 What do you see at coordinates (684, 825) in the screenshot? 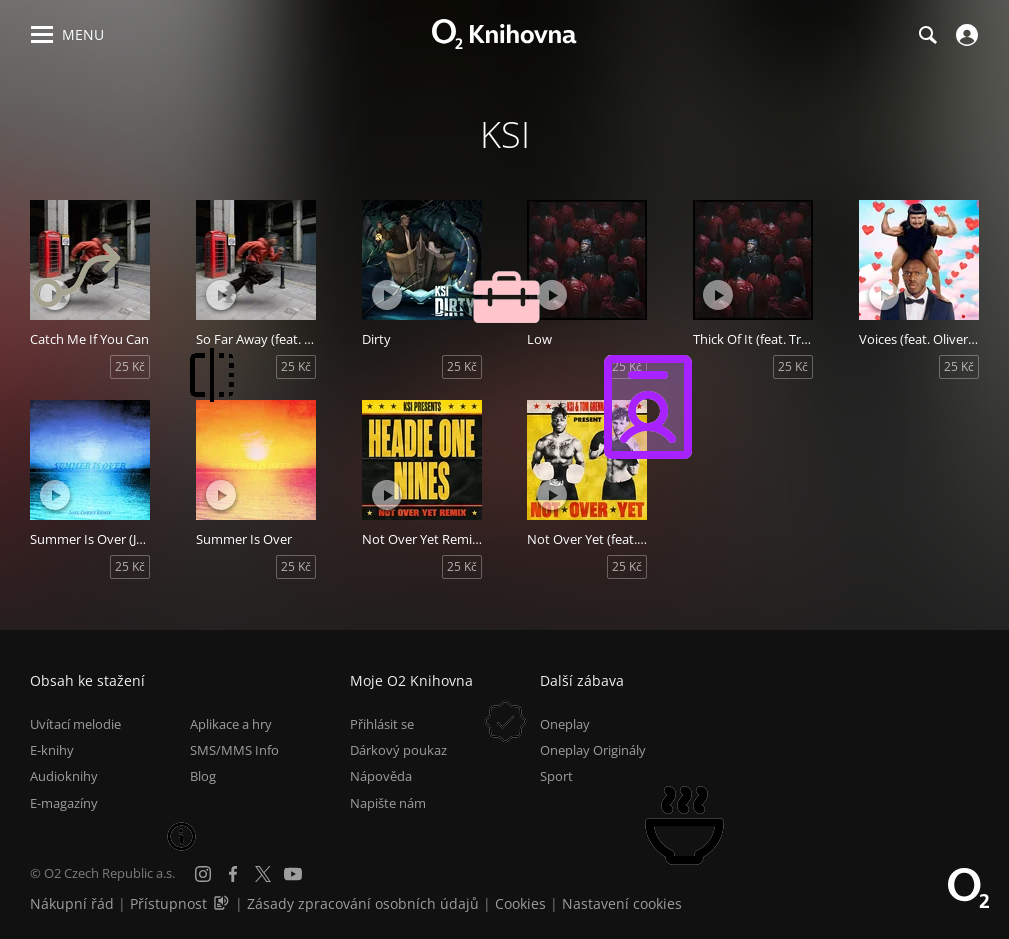
I see `view food or dining options` at bounding box center [684, 825].